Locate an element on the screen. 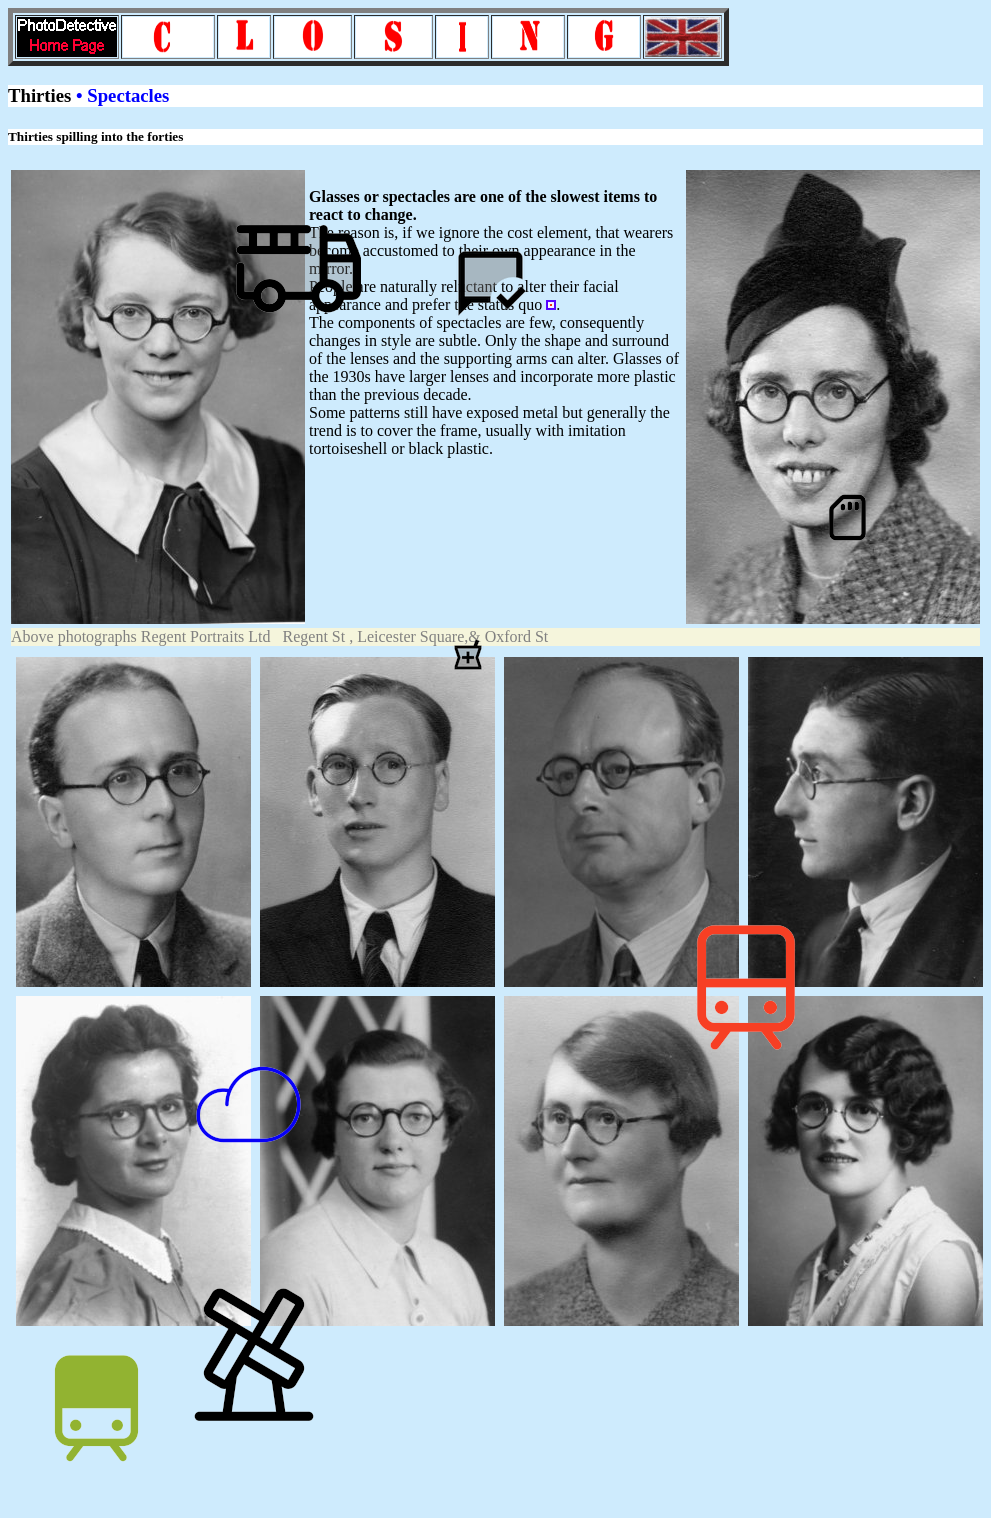 The width and height of the screenshot is (991, 1518). access cloud storage is located at coordinates (248, 1104).